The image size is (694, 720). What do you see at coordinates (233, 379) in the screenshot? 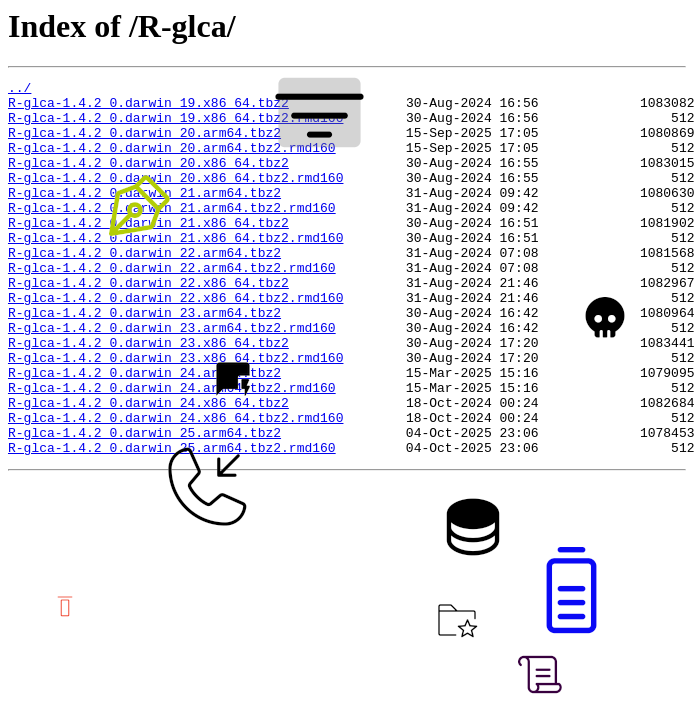
I see `send a quick reply to a message` at bounding box center [233, 379].